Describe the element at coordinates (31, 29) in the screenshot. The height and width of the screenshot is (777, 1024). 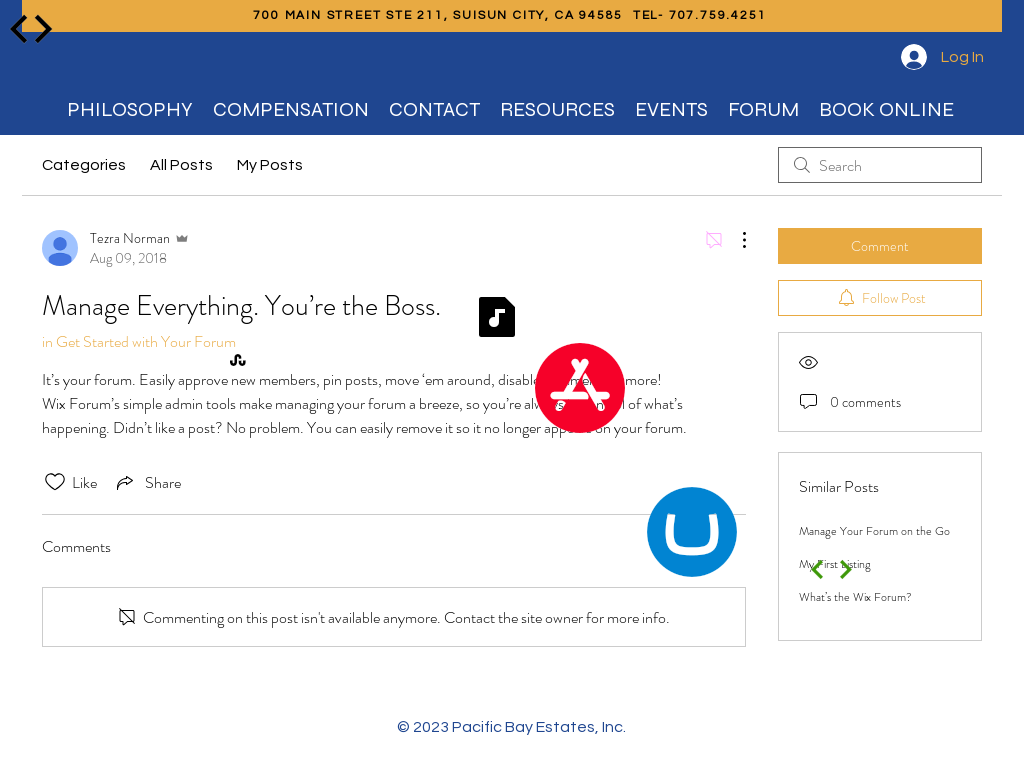
I see `expand content horizontally` at that location.